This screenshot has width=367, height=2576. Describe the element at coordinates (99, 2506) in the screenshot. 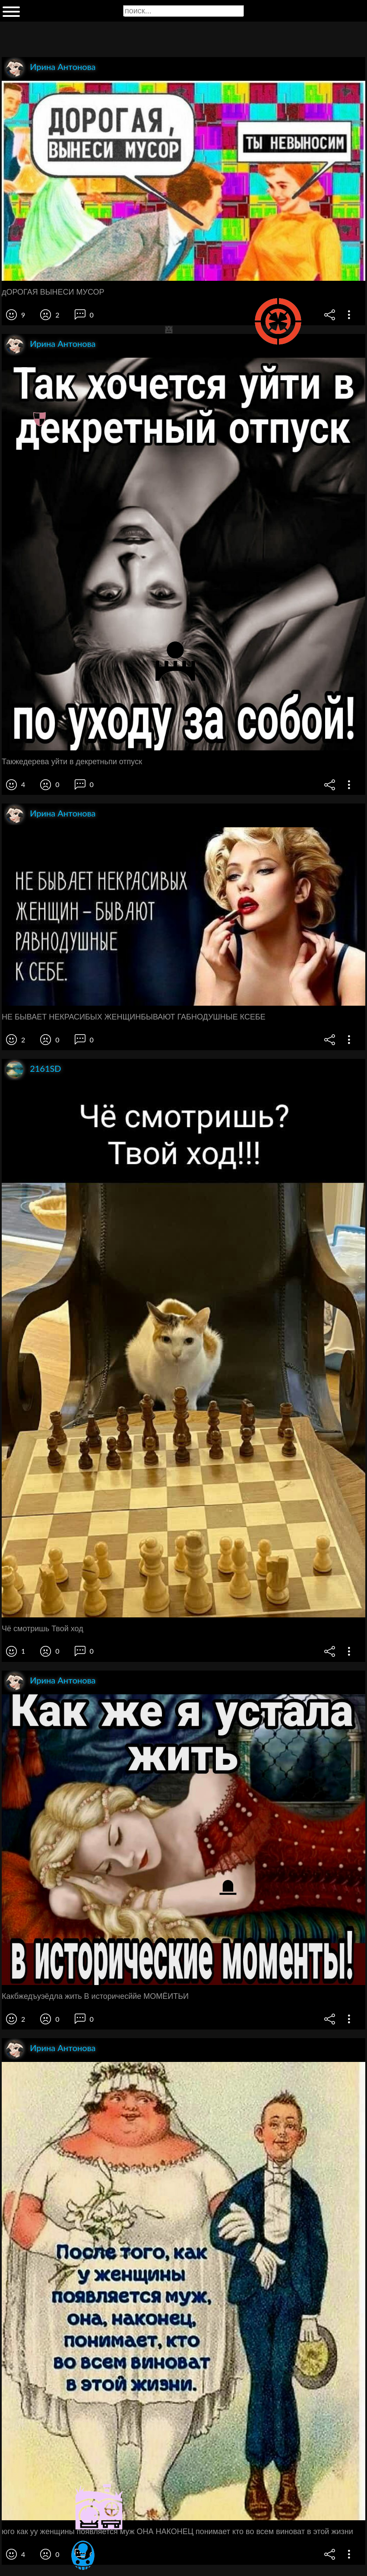

I see `select a hobbit hole or underground dwelling in a fantasy game` at that location.